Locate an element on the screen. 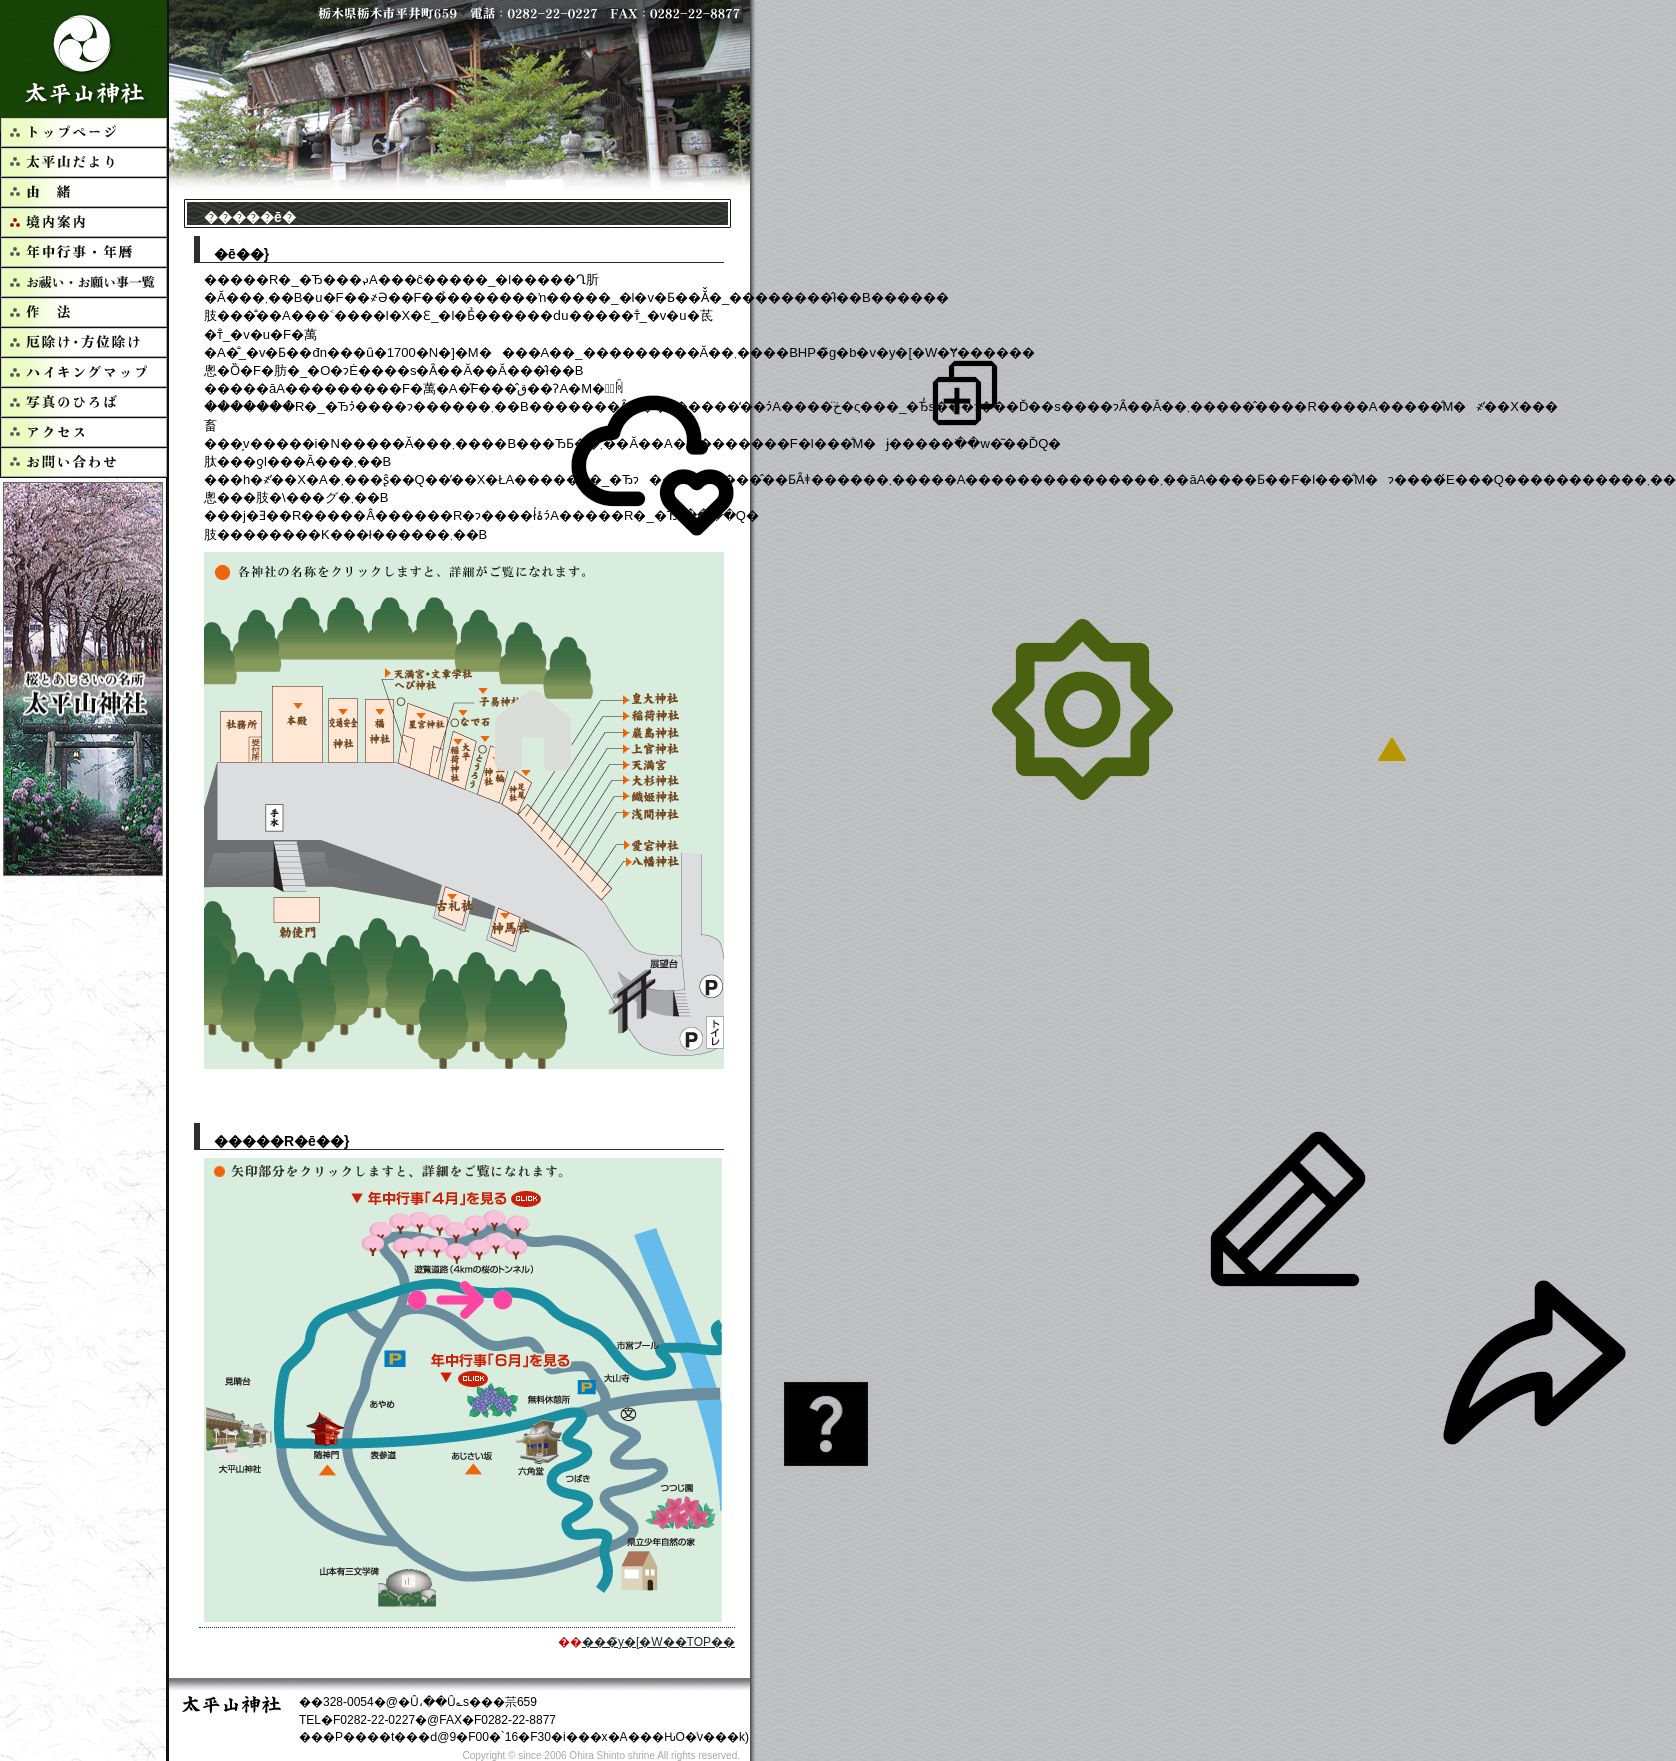 Image resolution: width=1676 pixels, height=1761 pixels. vercel platform logo is located at coordinates (1392, 750).